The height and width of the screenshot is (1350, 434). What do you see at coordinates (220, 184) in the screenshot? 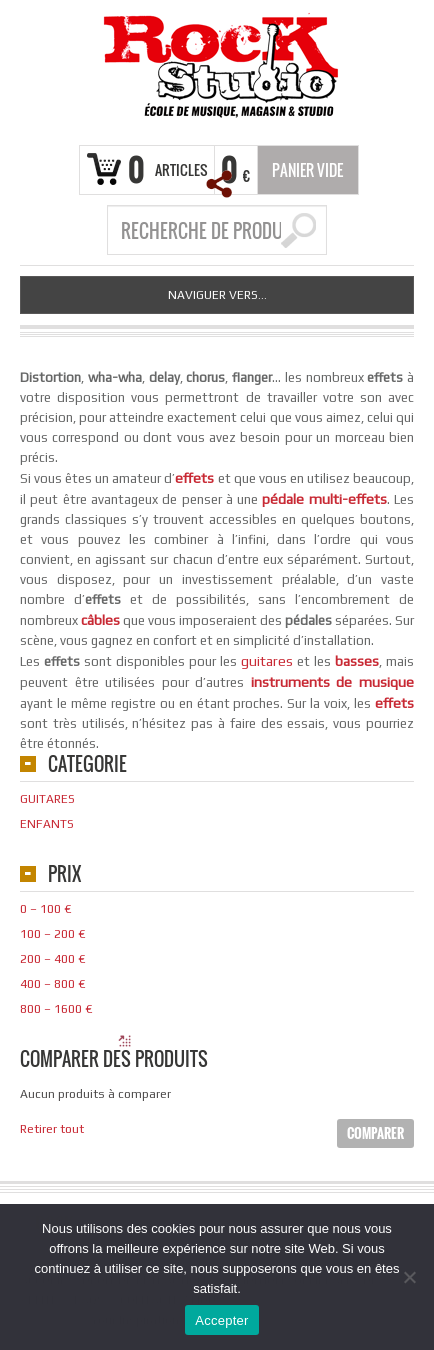
I see `share content with others` at bounding box center [220, 184].